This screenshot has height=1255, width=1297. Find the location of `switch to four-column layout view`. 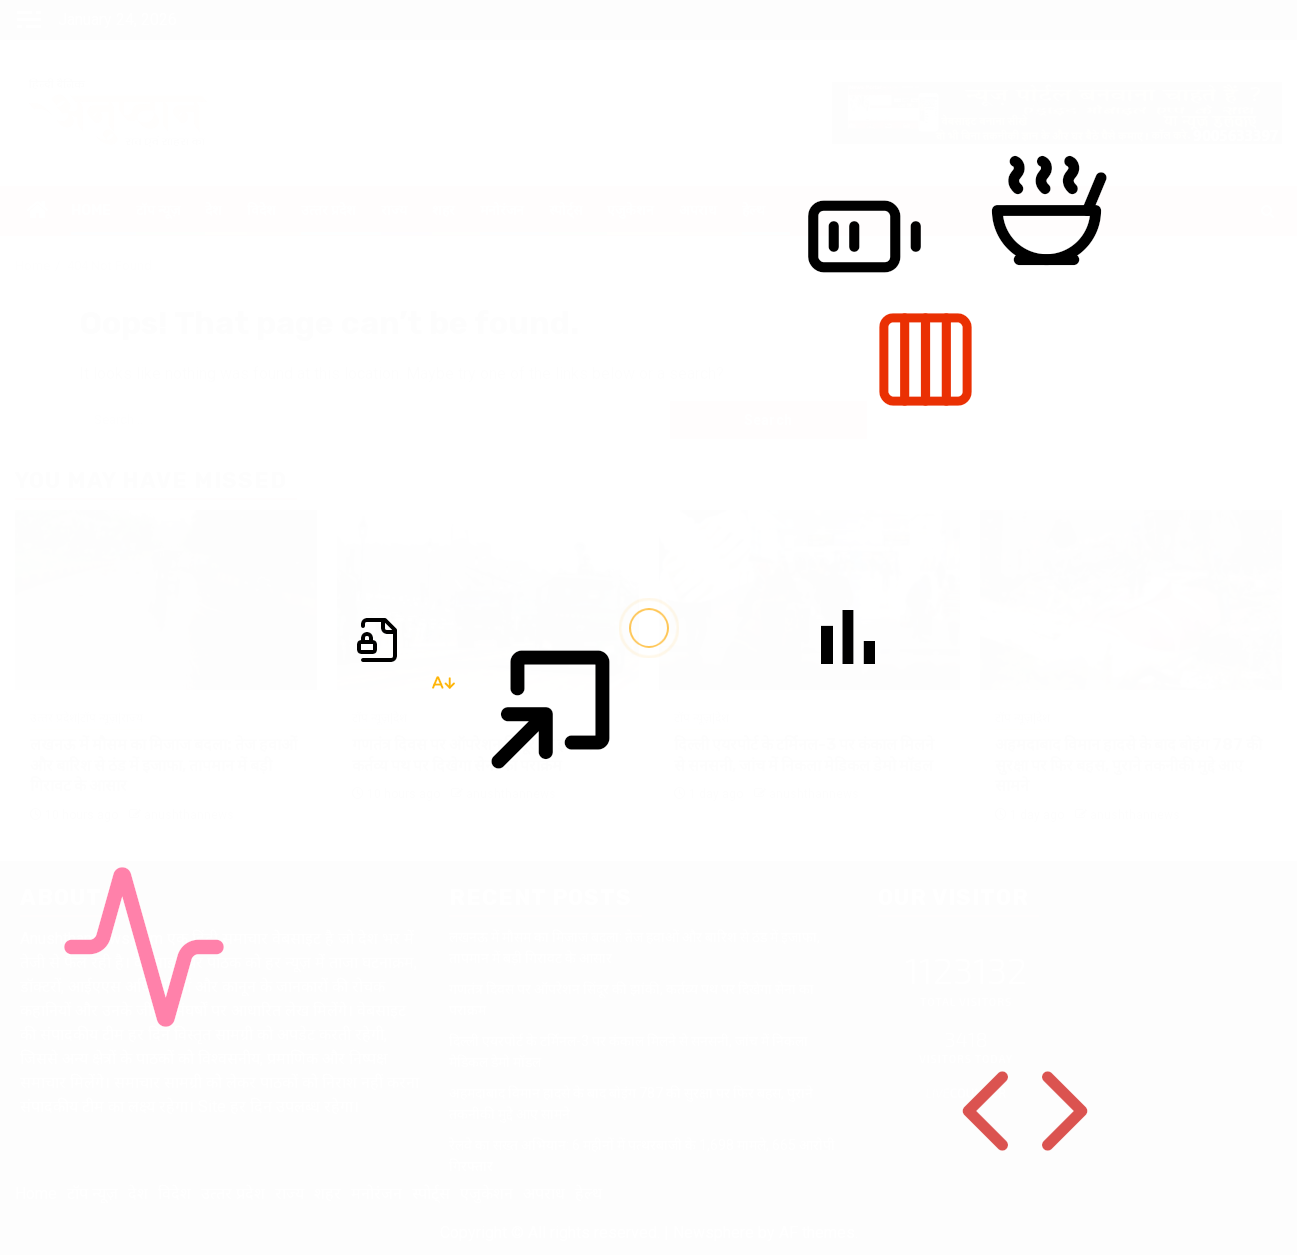

switch to four-column layout view is located at coordinates (925, 359).